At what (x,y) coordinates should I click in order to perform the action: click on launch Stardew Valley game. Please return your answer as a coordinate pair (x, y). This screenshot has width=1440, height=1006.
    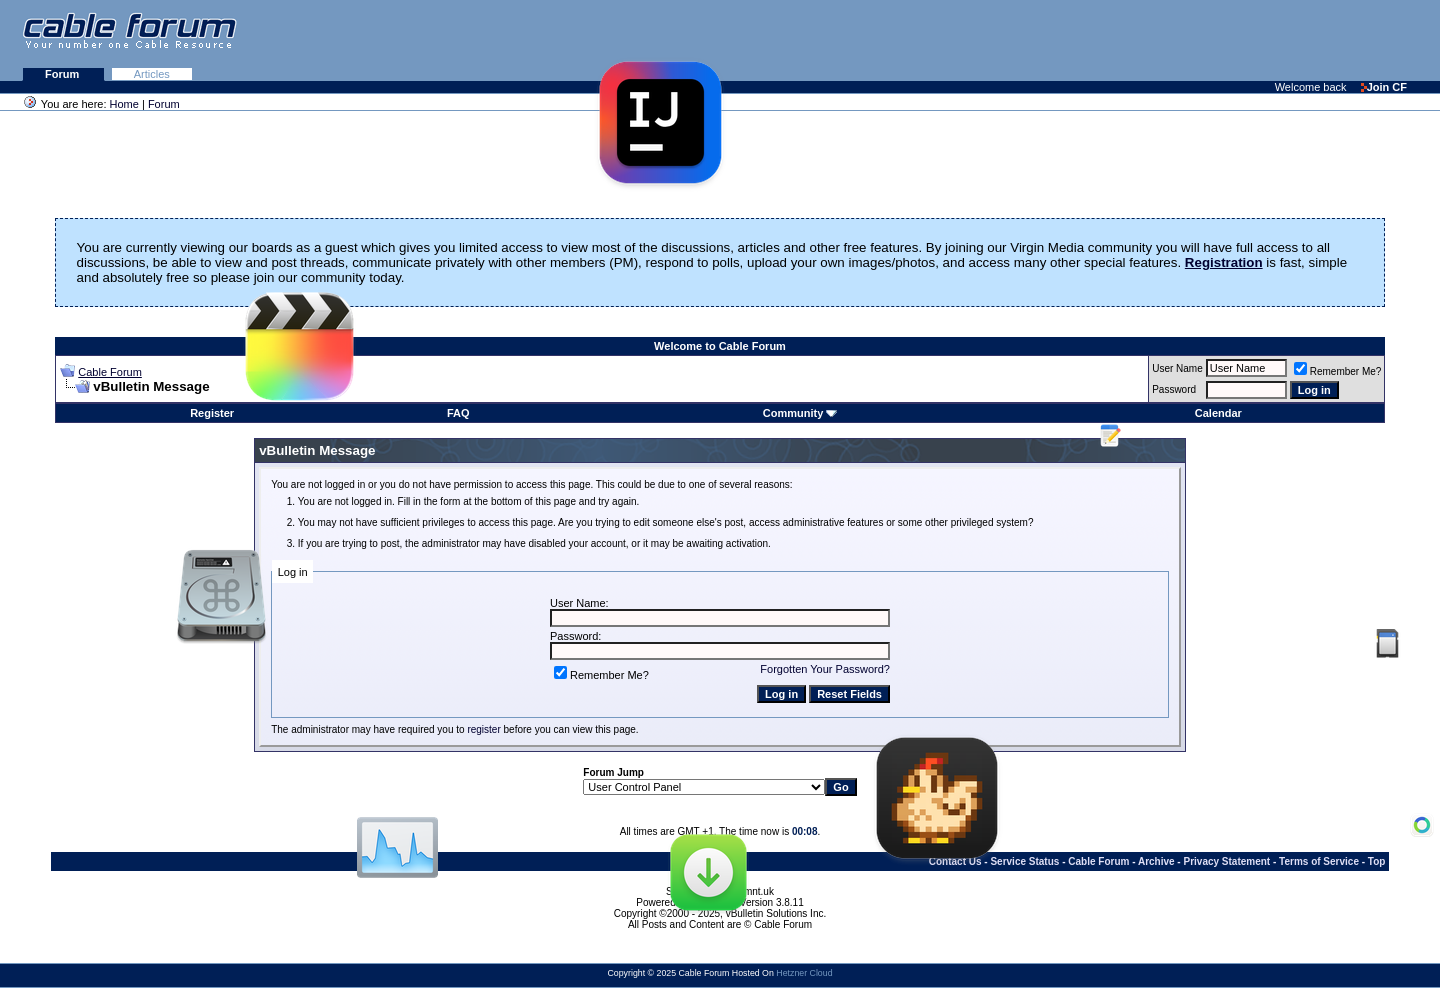
    Looking at the image, I should click on (937, 798).